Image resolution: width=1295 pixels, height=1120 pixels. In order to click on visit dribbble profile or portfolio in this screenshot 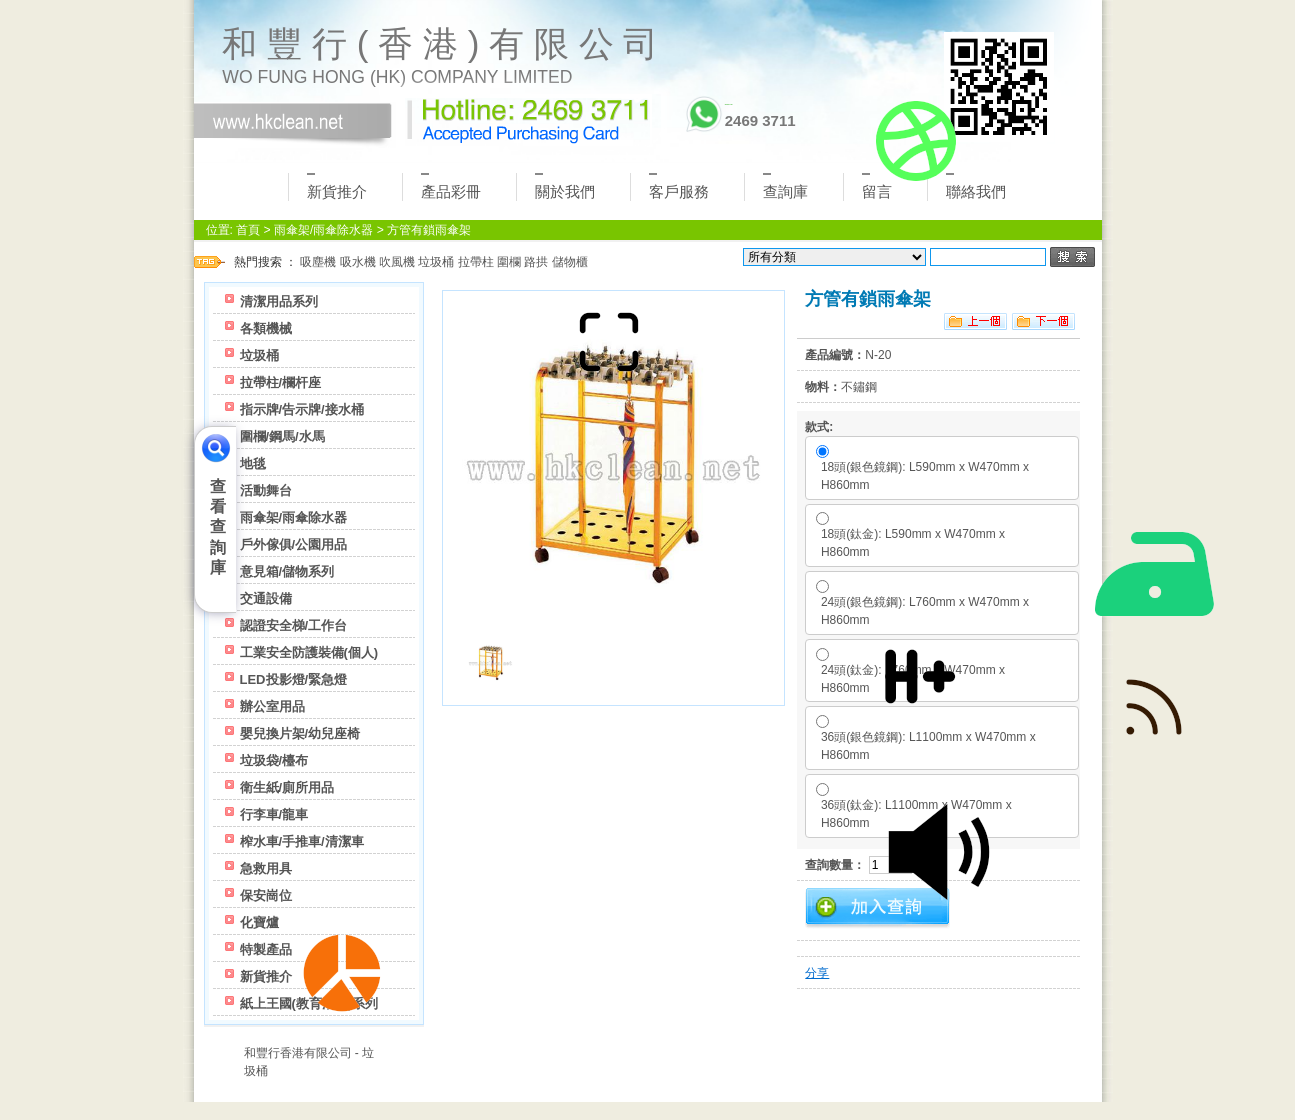, I will do `click(916, 141)`.